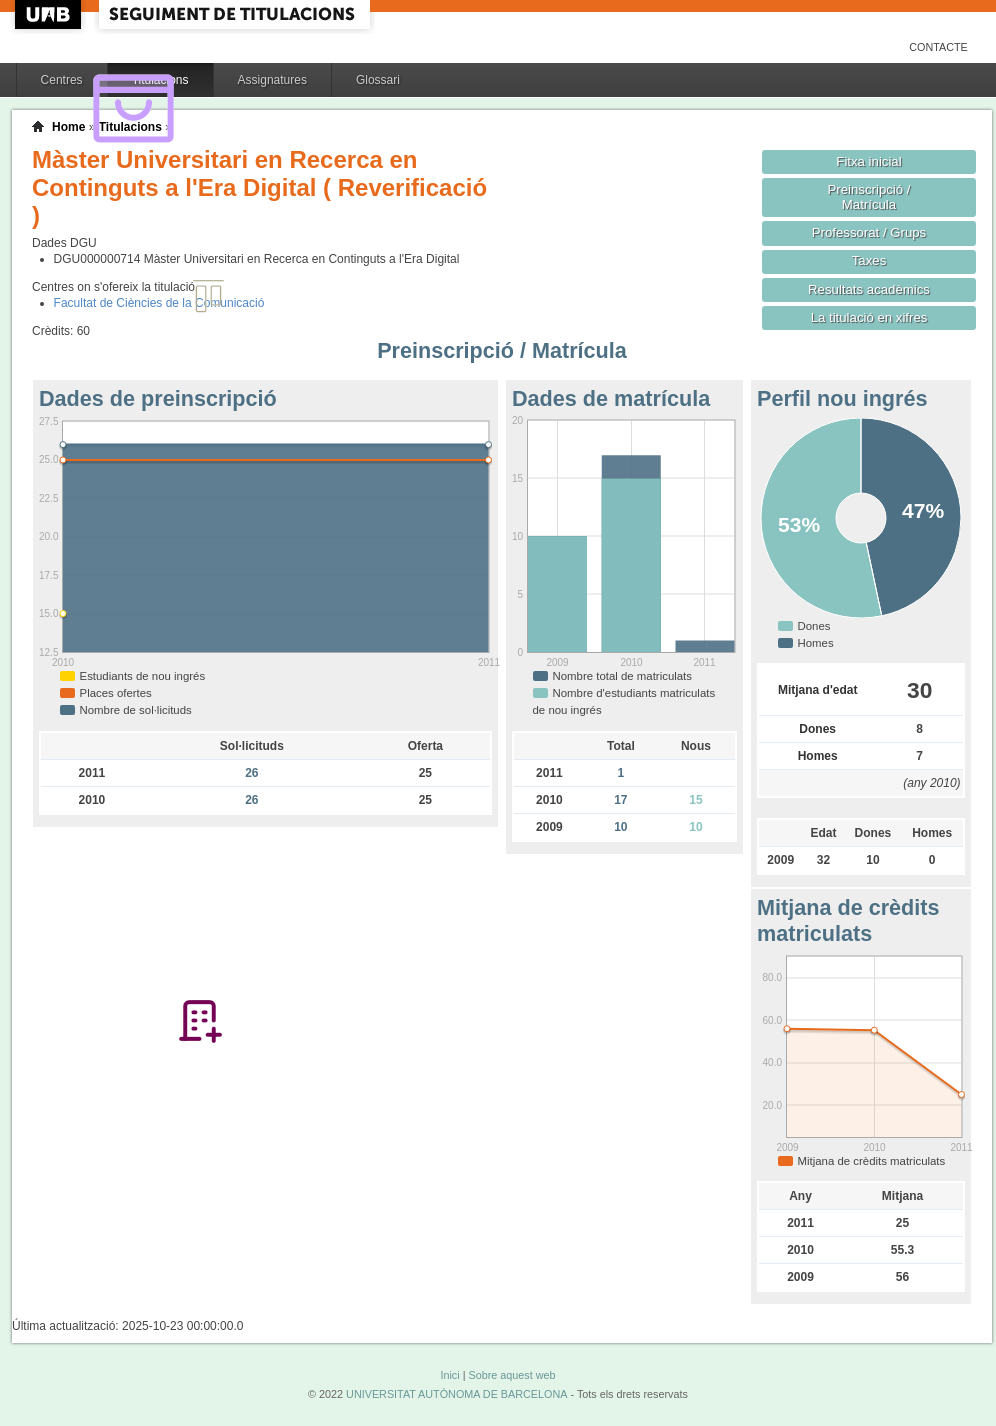 The height and width of the screenshot is (1426, 996). I want to click on add a new building or property, so click(199, 1020).